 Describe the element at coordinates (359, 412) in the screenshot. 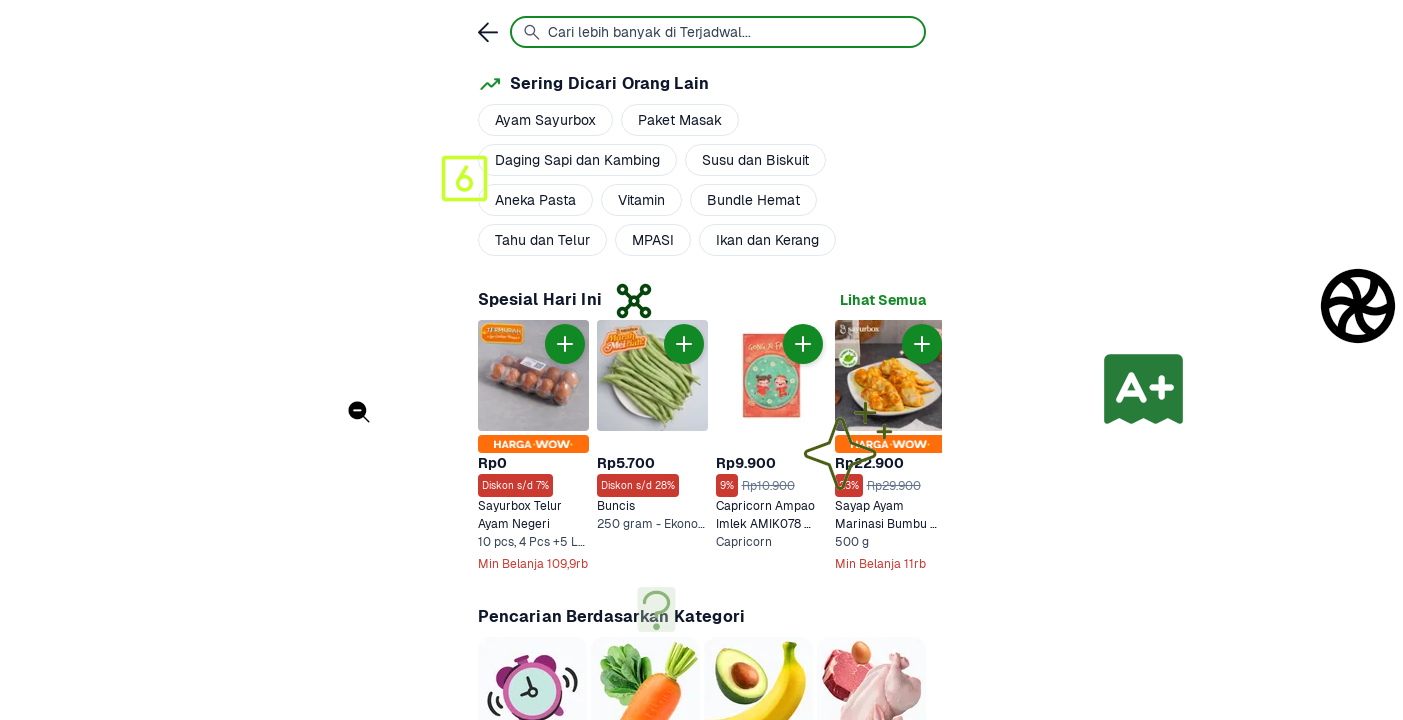

I see `zoom out of the current view` at that location.